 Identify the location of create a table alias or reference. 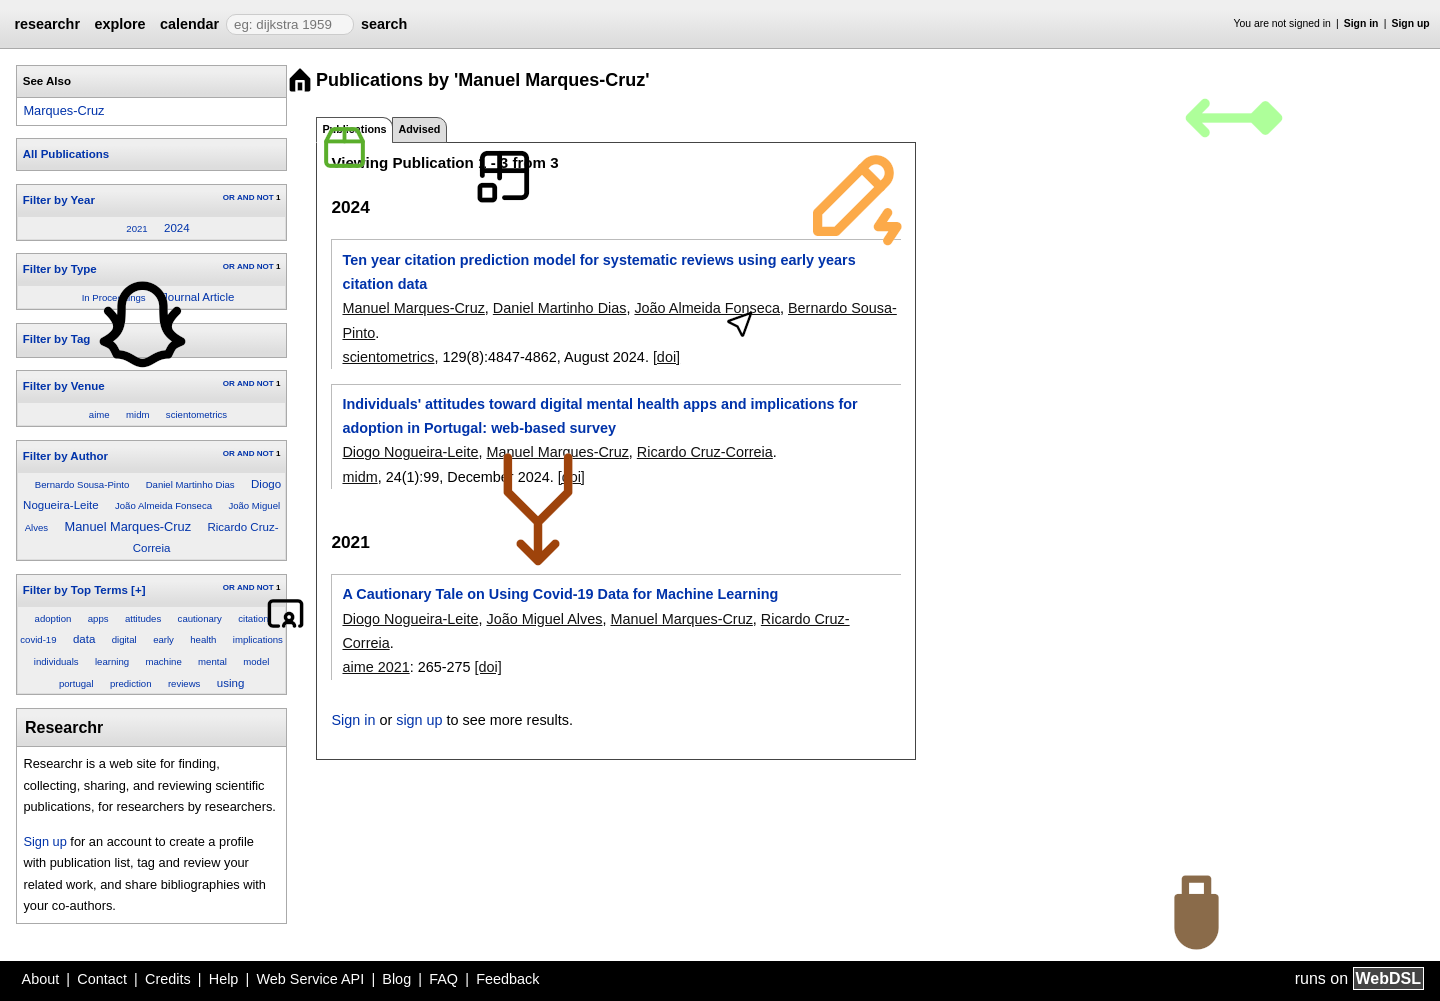
(504, 175).